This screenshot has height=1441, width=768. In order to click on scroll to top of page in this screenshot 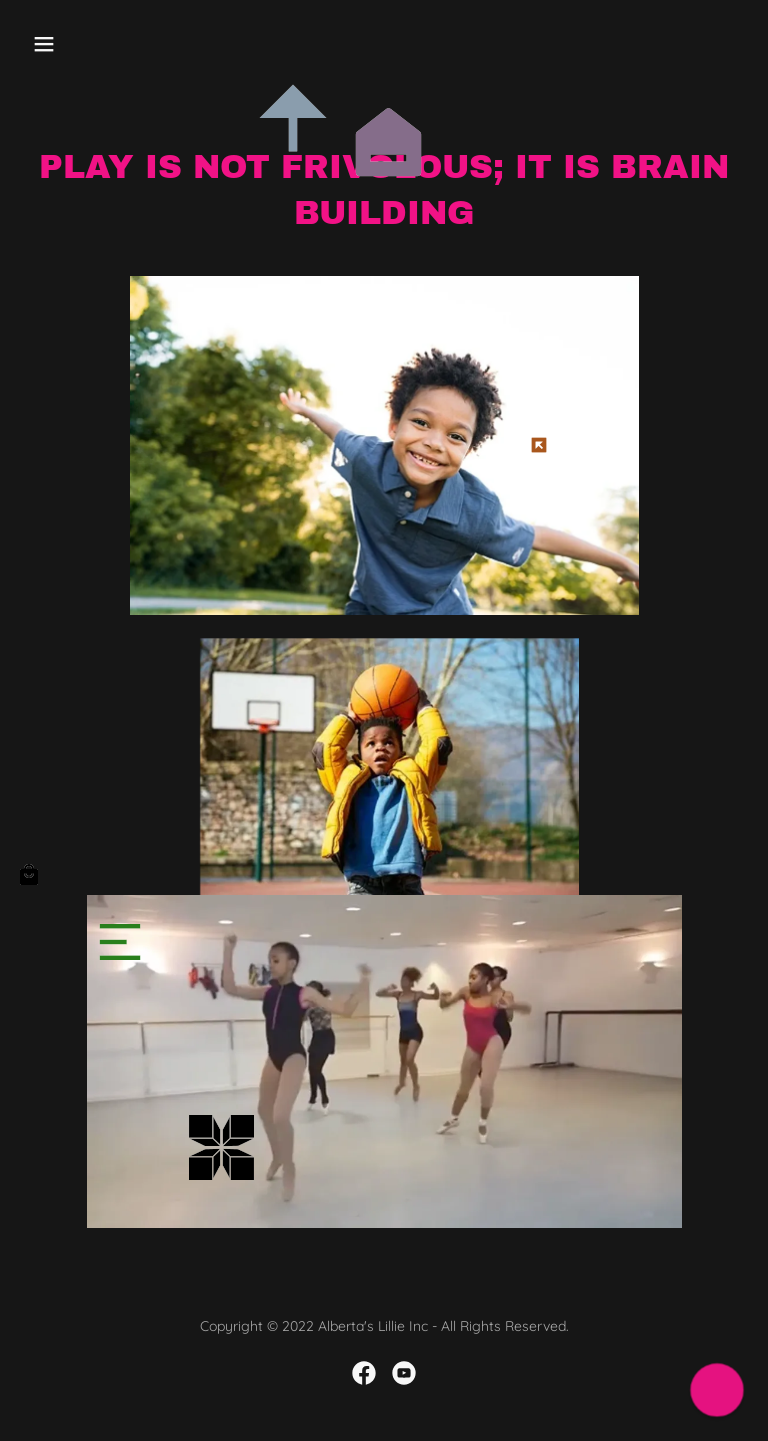, I will do `click(293, 118)`.